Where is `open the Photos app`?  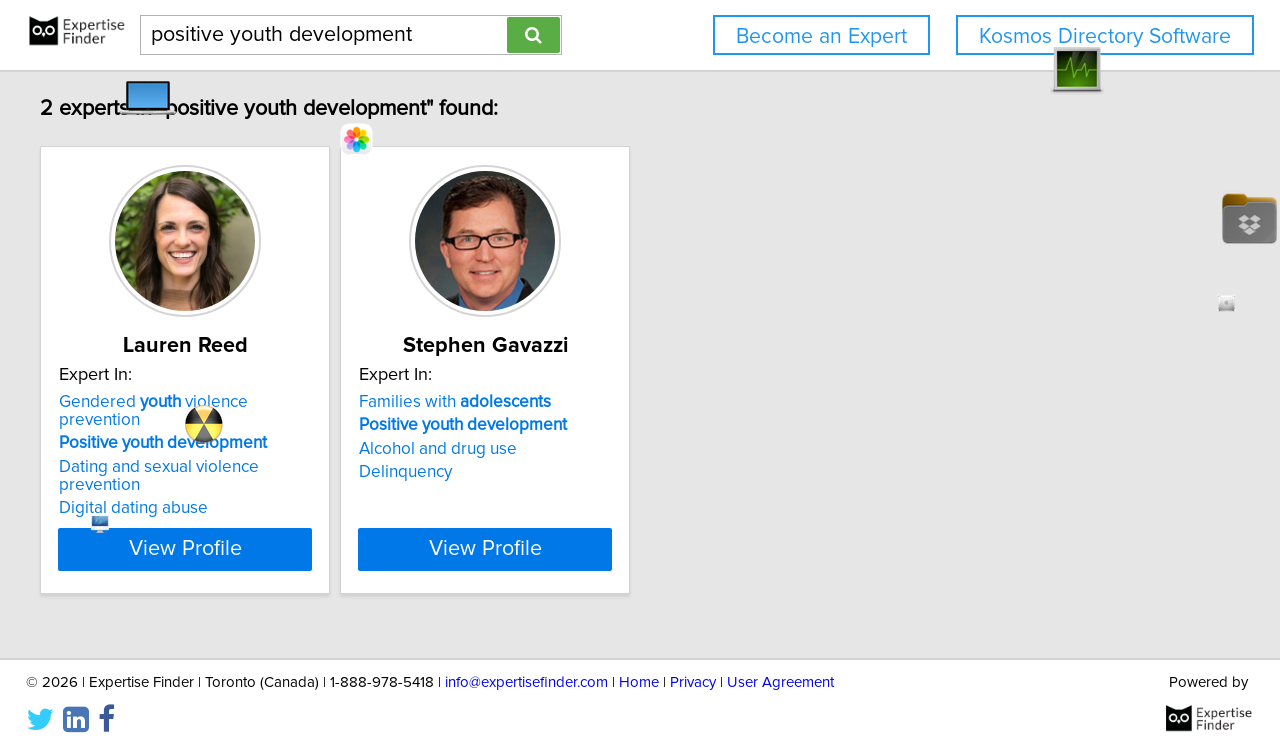 open the Photos app is located at coordinates (356, 139).